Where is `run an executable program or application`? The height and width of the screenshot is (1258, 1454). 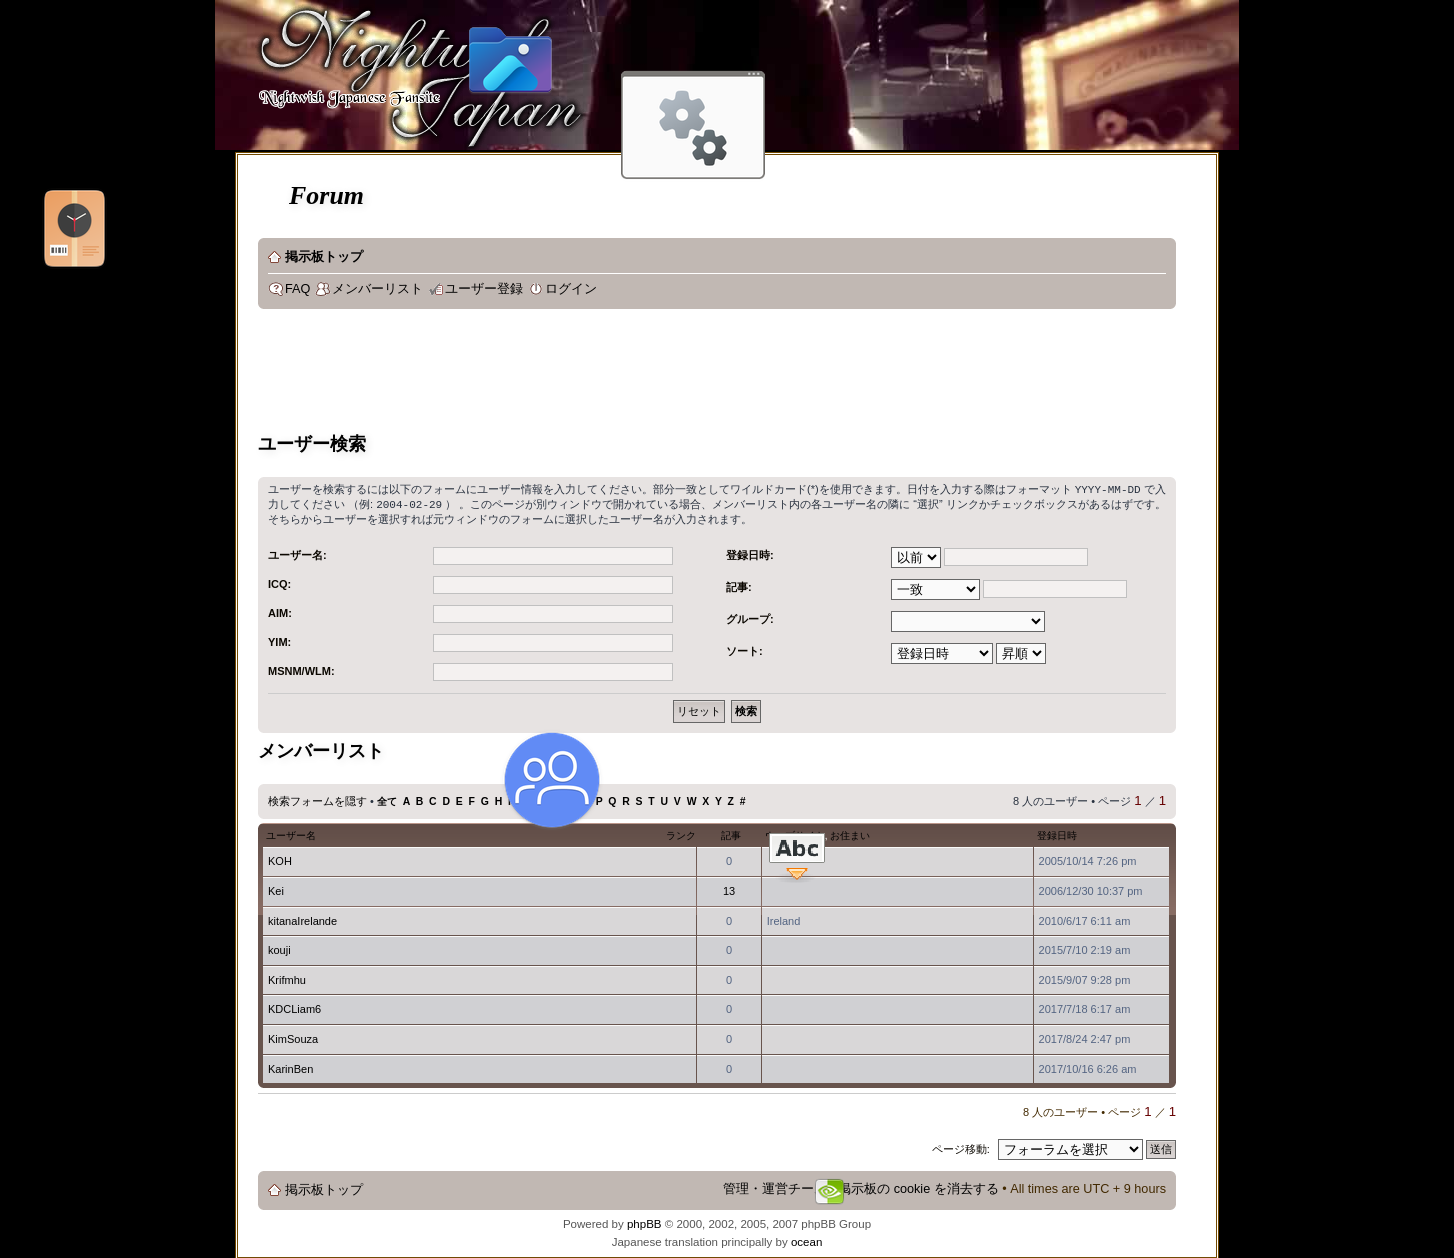
run an executable program or application is located at coordinates (693, 125).